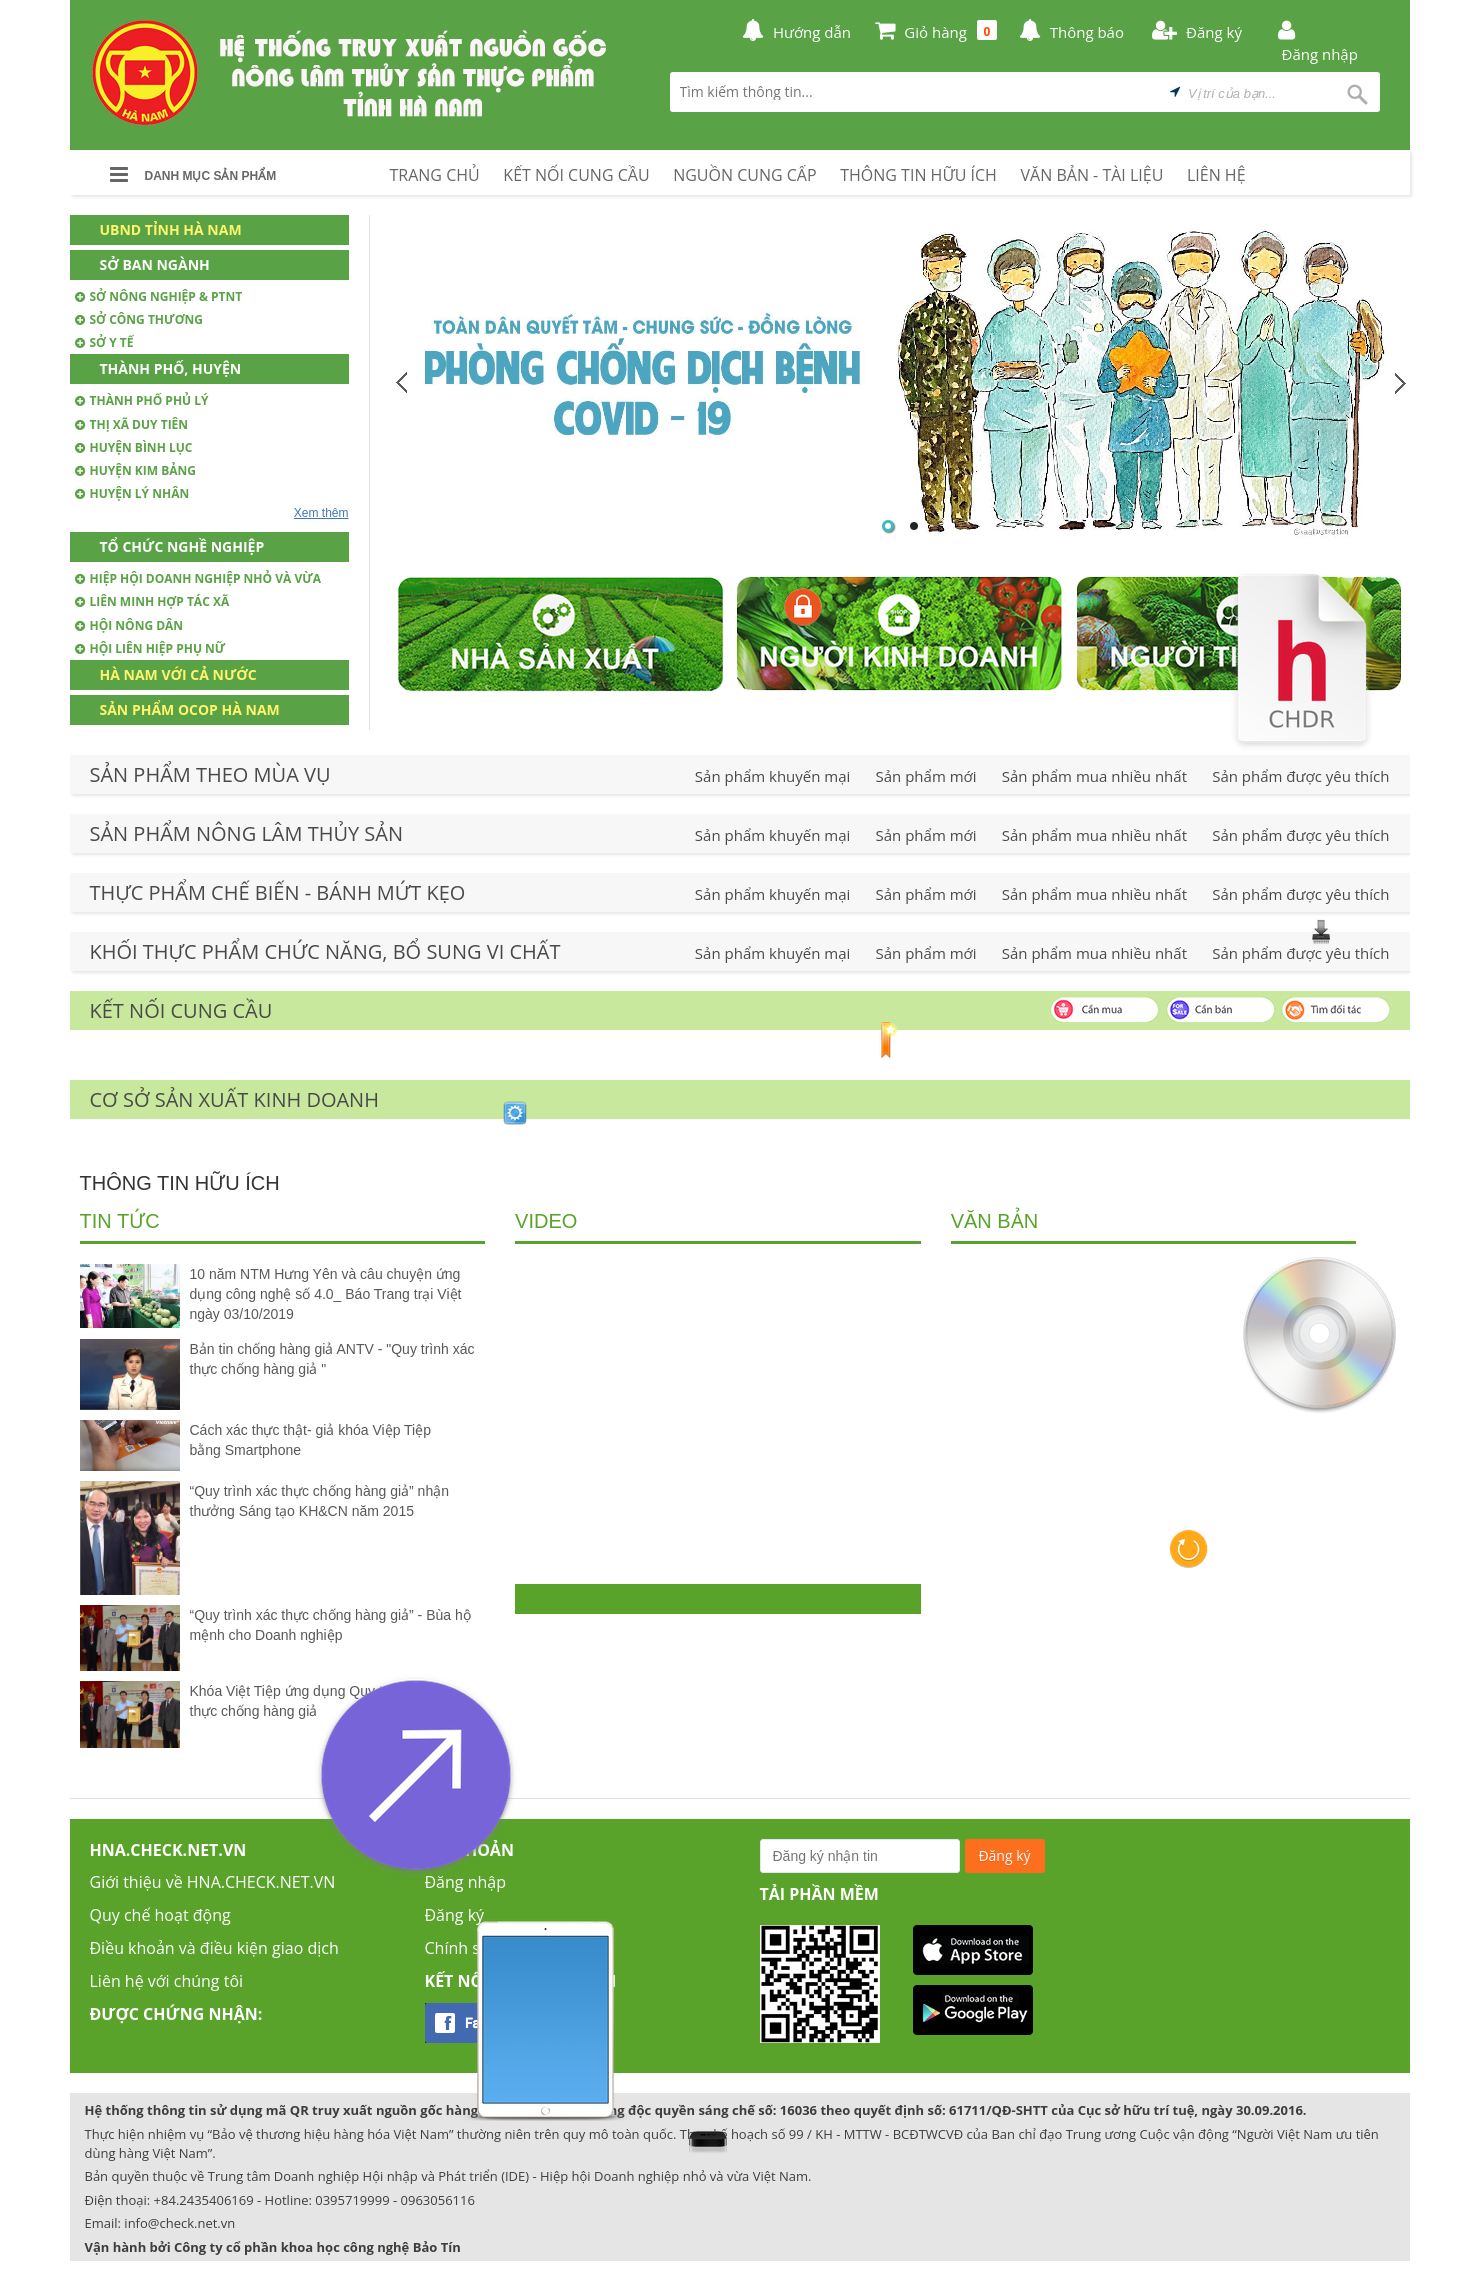  I want to click on indicates a symbolic link or shortcut to another file, so click(416, 1775).